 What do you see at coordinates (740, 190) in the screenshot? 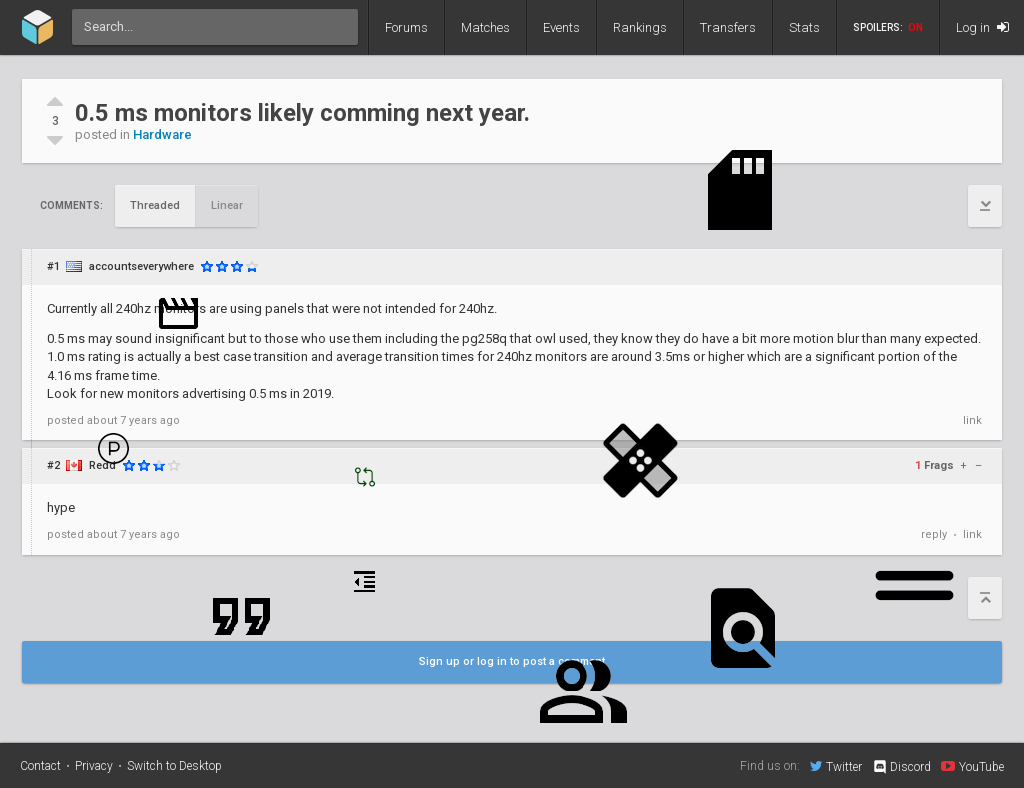
I see `access sd card storage` at bounding box center [740, 190].